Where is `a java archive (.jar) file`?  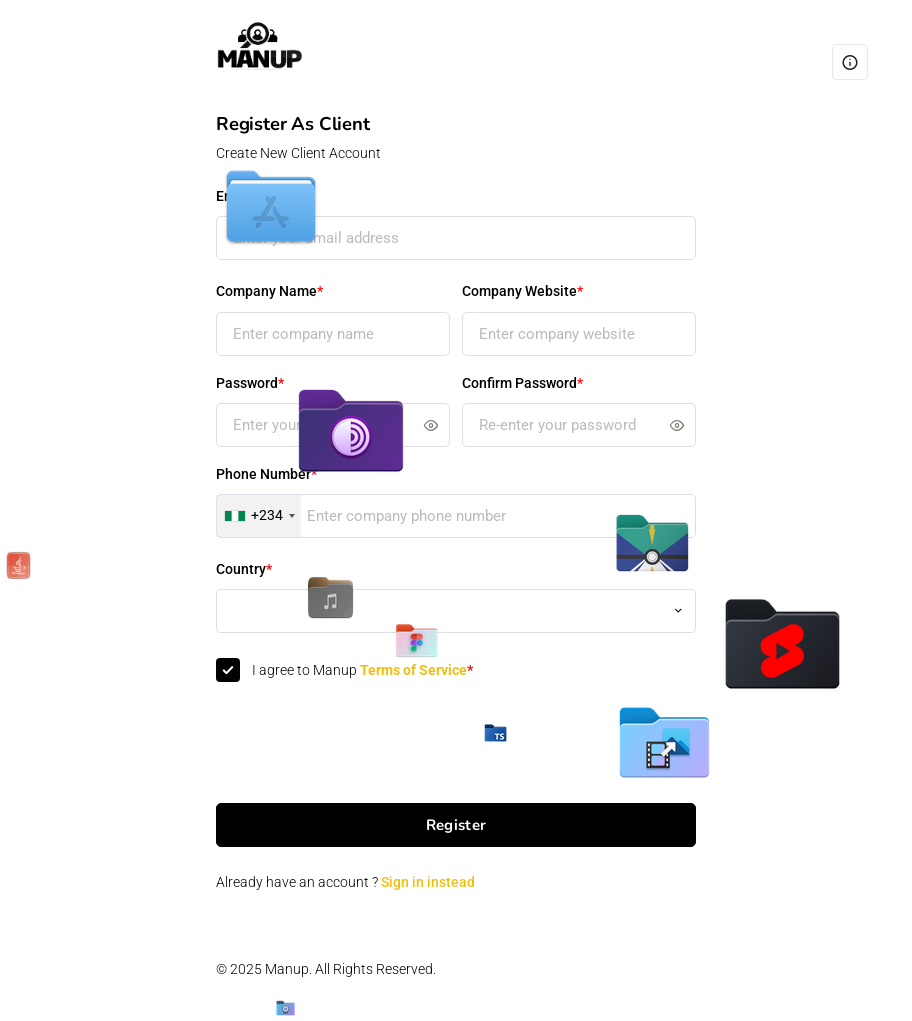 a java archive (.jar) file is located at coordinates (18, 565).